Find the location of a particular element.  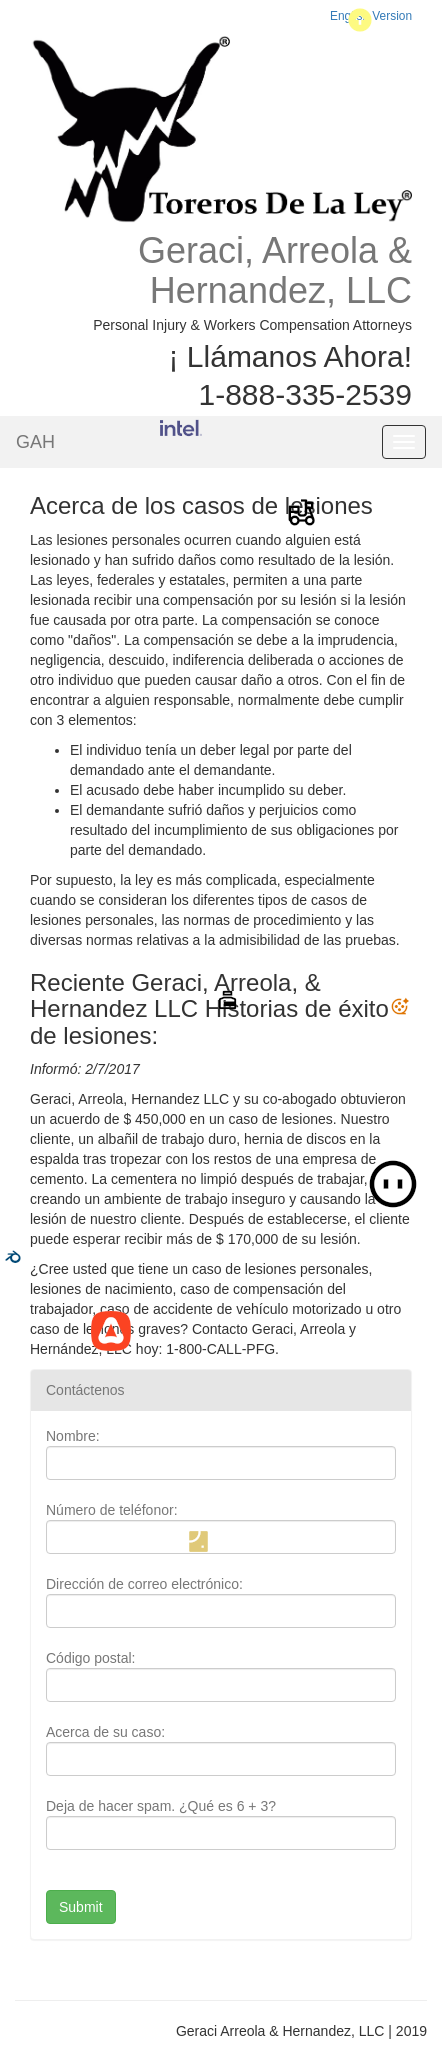

upload a file or content is located at coordinates (360, 20).